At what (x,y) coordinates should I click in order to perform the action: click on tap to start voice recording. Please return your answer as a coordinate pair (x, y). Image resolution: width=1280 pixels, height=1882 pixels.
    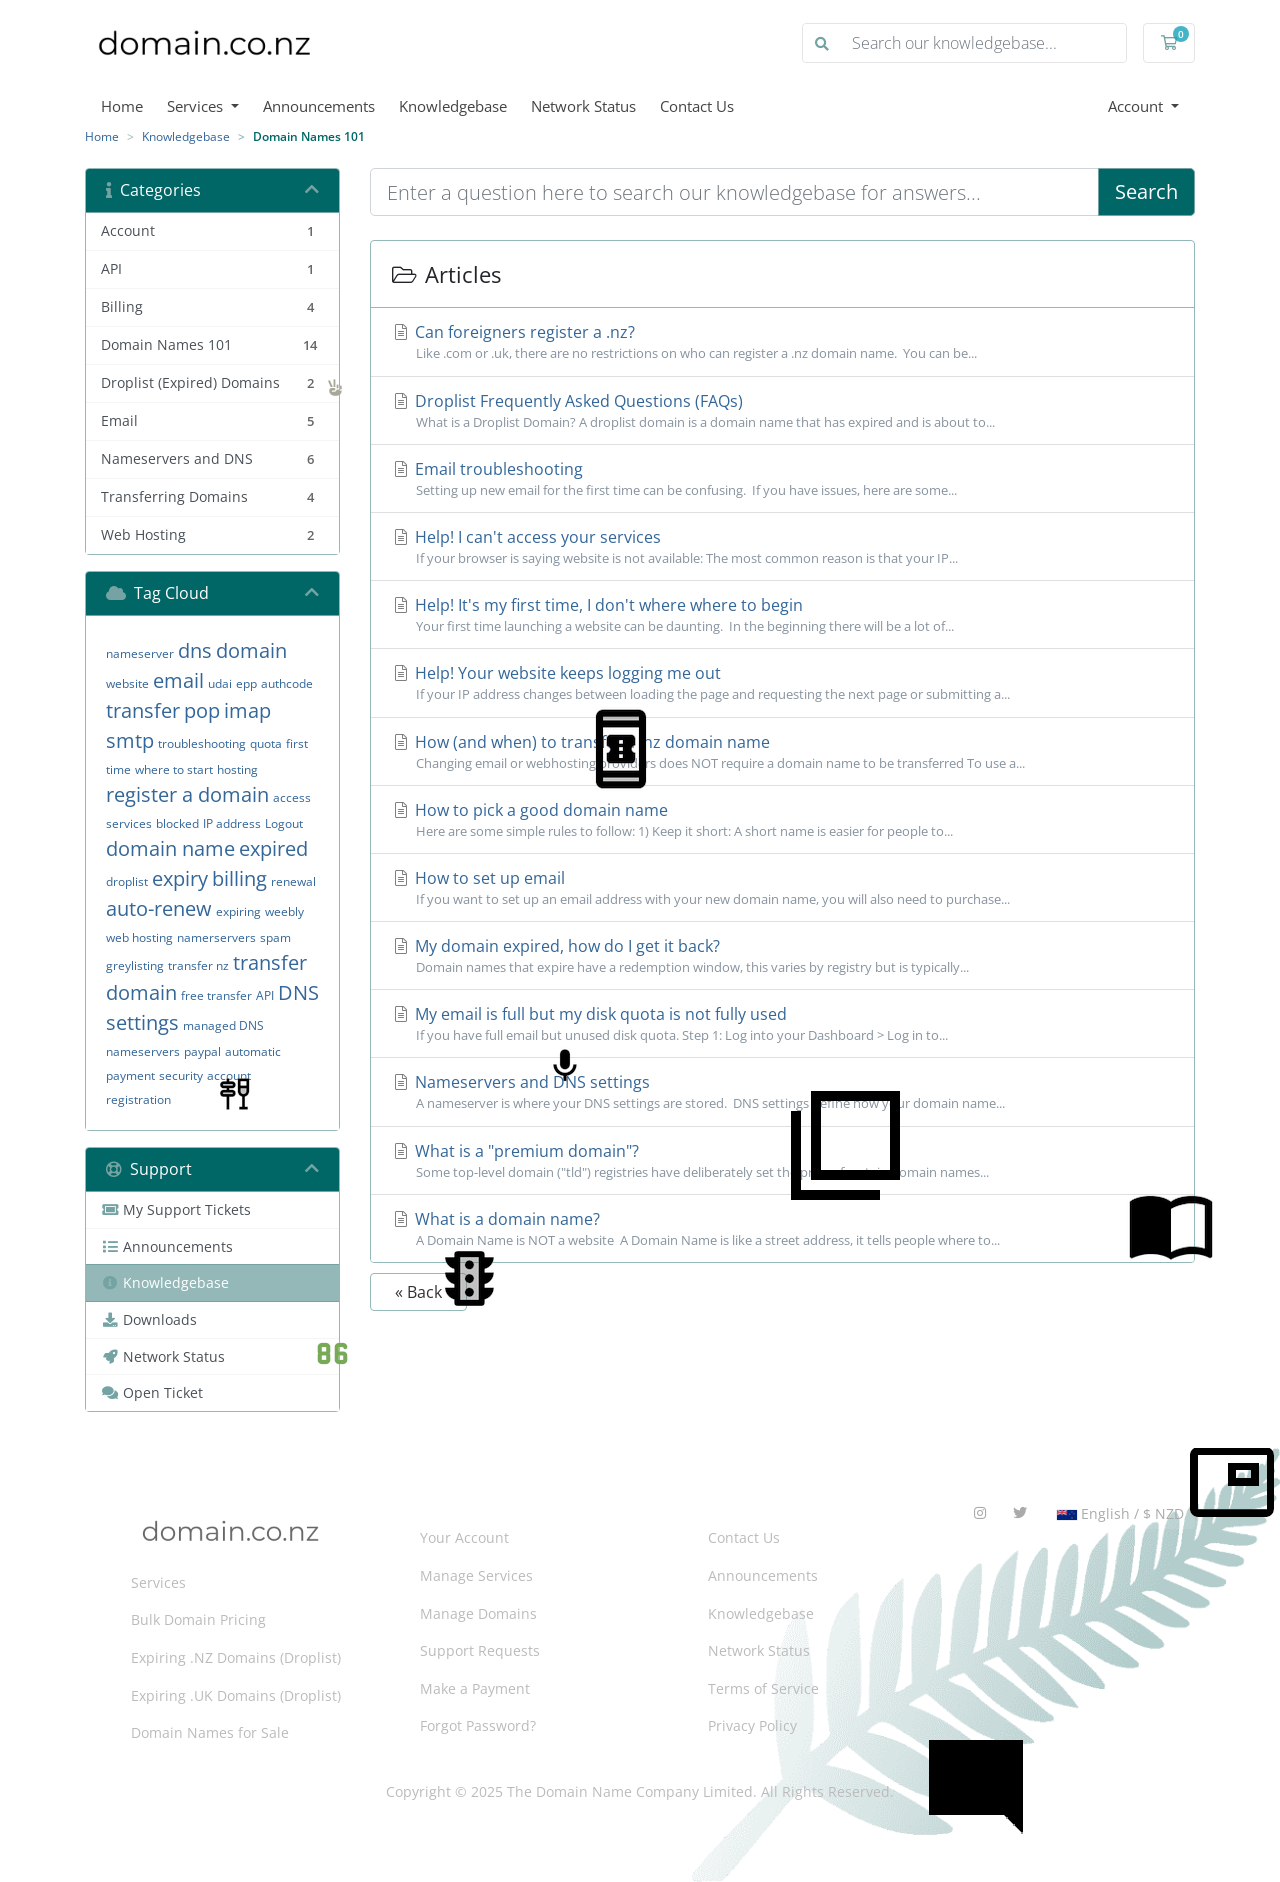
    Looking at the image, I should click on (565, 1066).